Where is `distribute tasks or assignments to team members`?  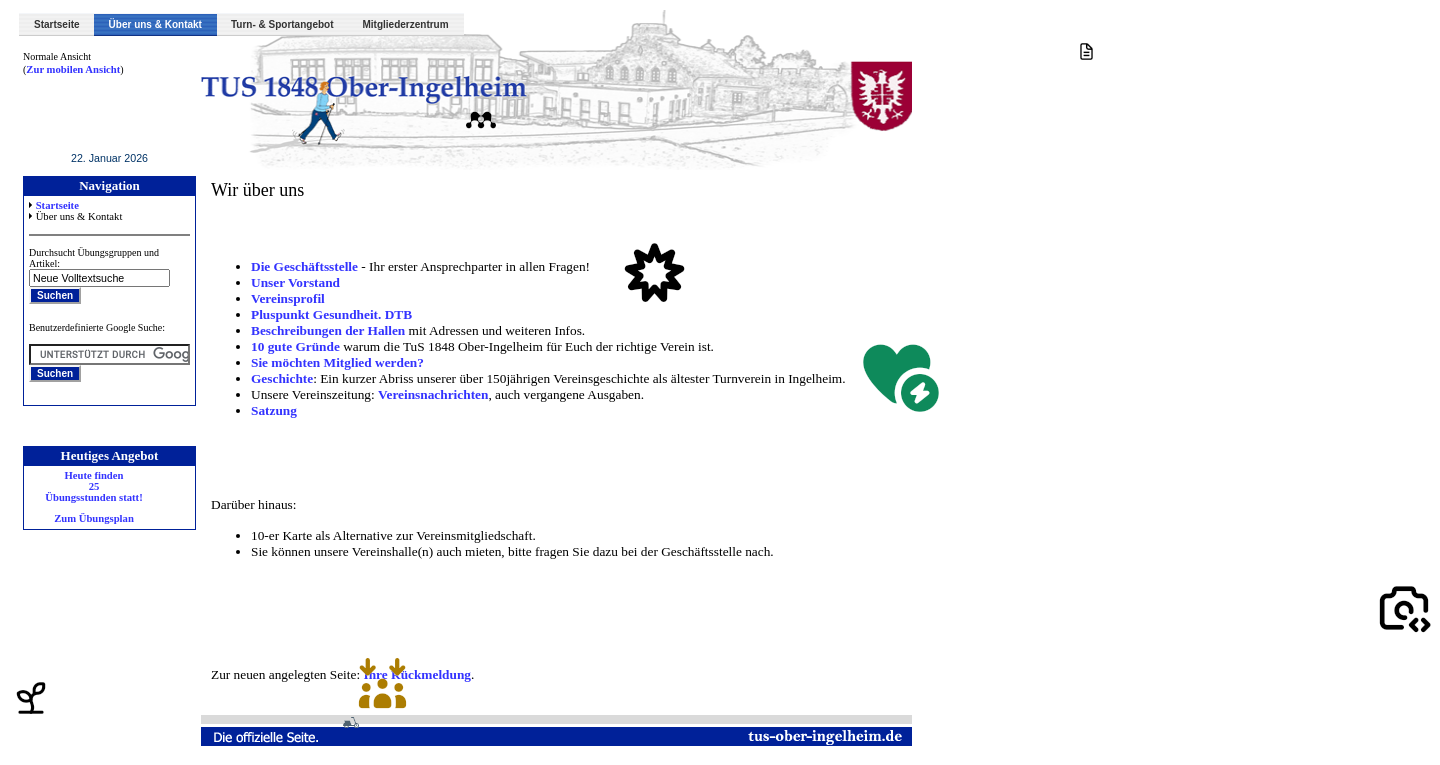 distribute tasks or assignments to team members is located at coordinates (382, 684).